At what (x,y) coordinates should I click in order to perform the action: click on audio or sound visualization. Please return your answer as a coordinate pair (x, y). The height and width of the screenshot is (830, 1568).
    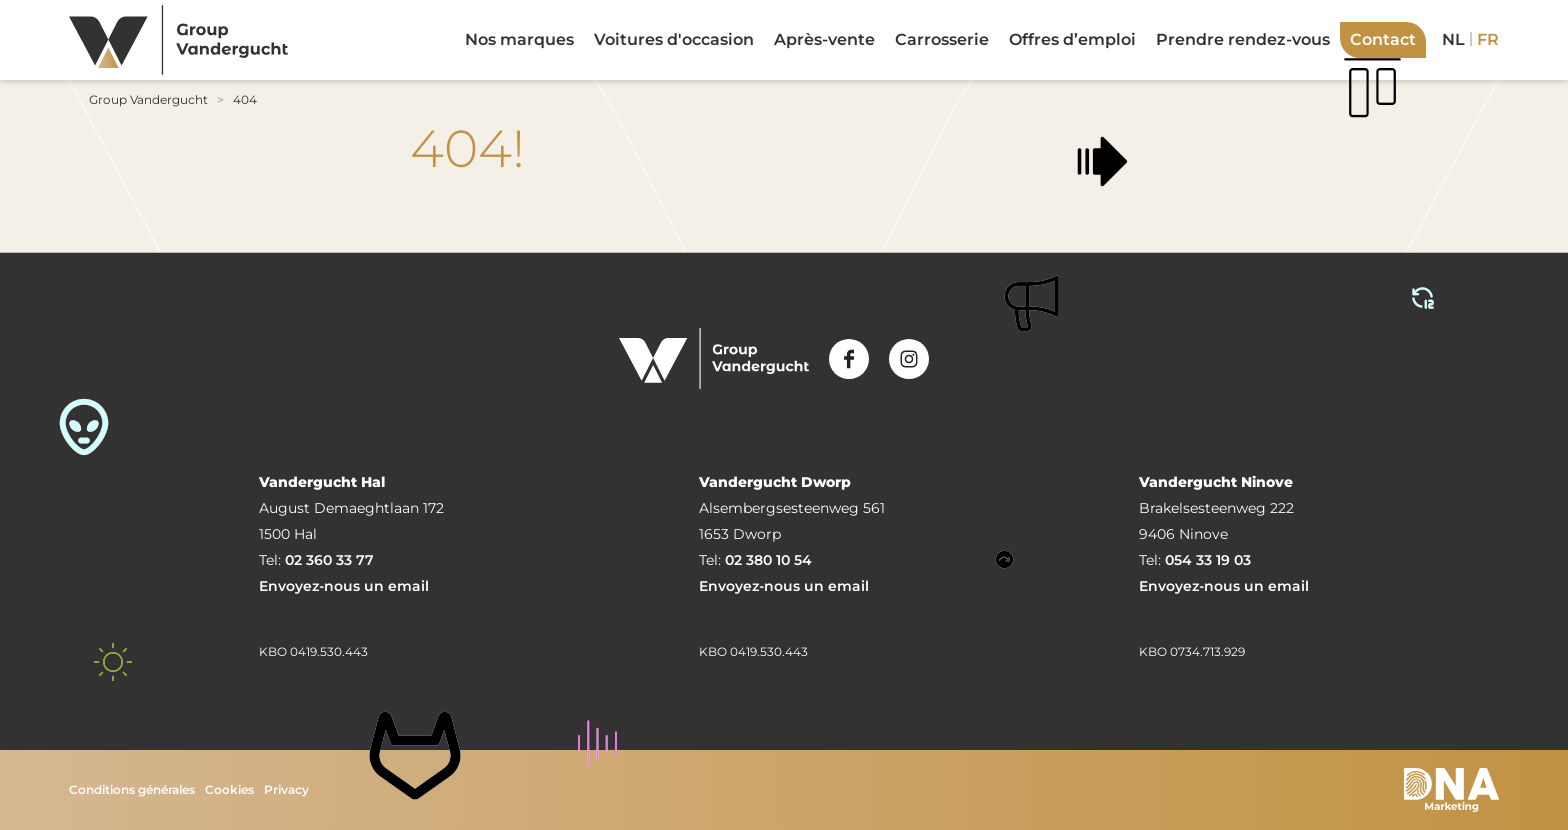
    Looking at the image, I should click on (597, 743).